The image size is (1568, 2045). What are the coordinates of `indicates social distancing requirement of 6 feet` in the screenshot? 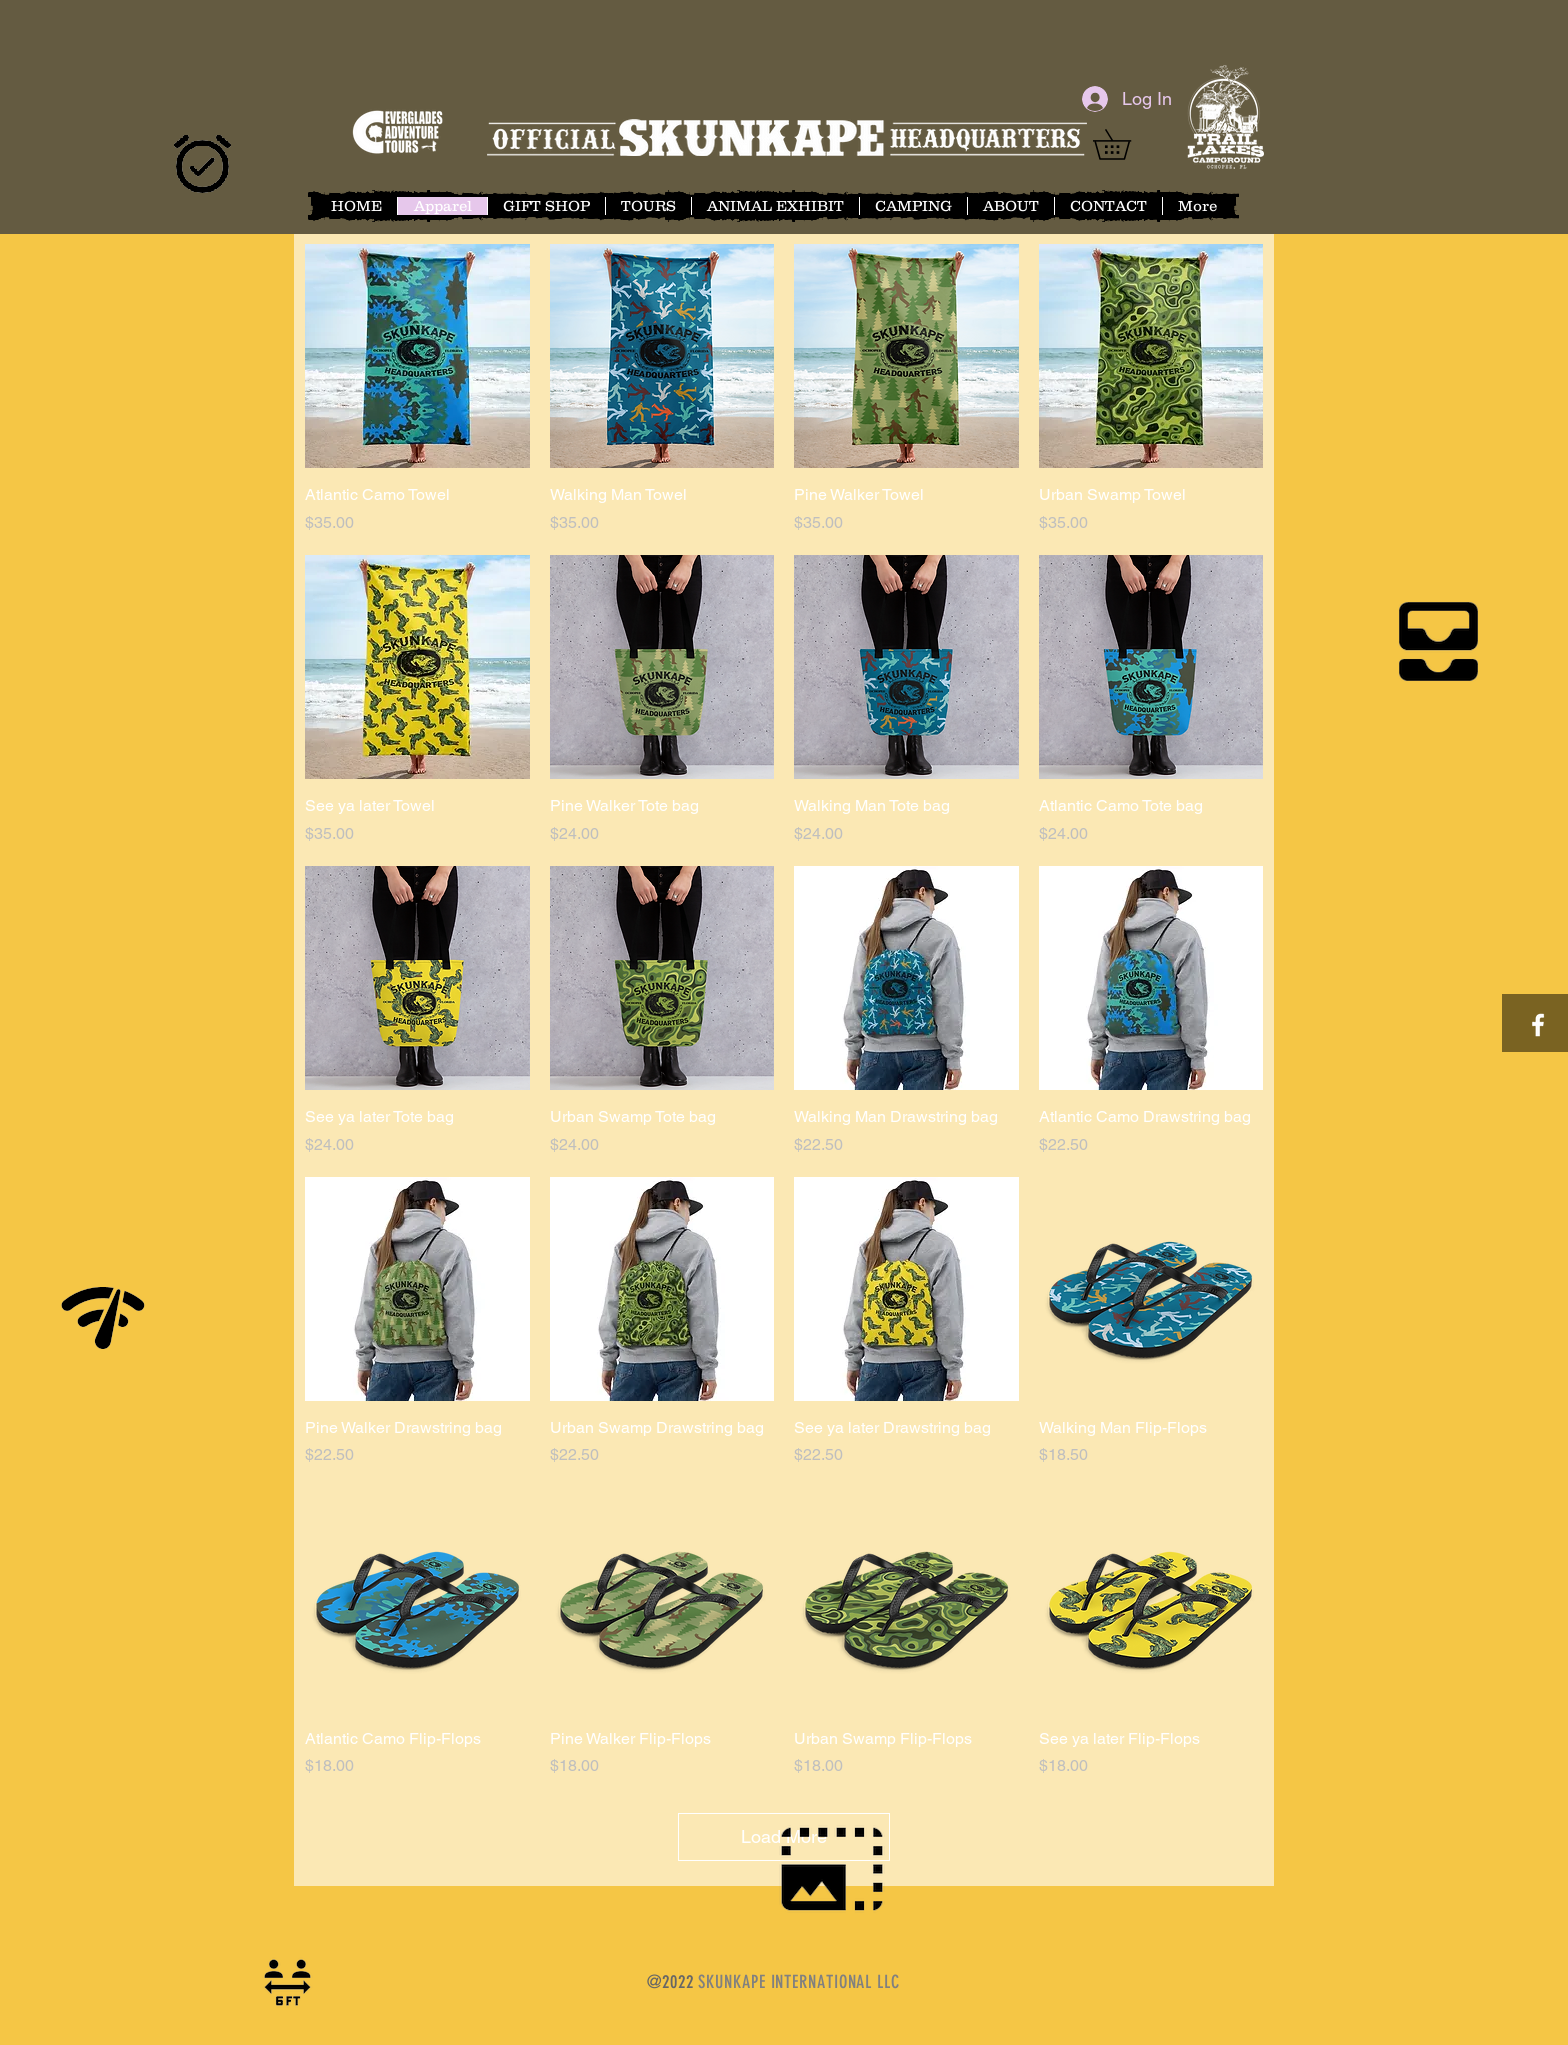 It's located at (287, 1982).